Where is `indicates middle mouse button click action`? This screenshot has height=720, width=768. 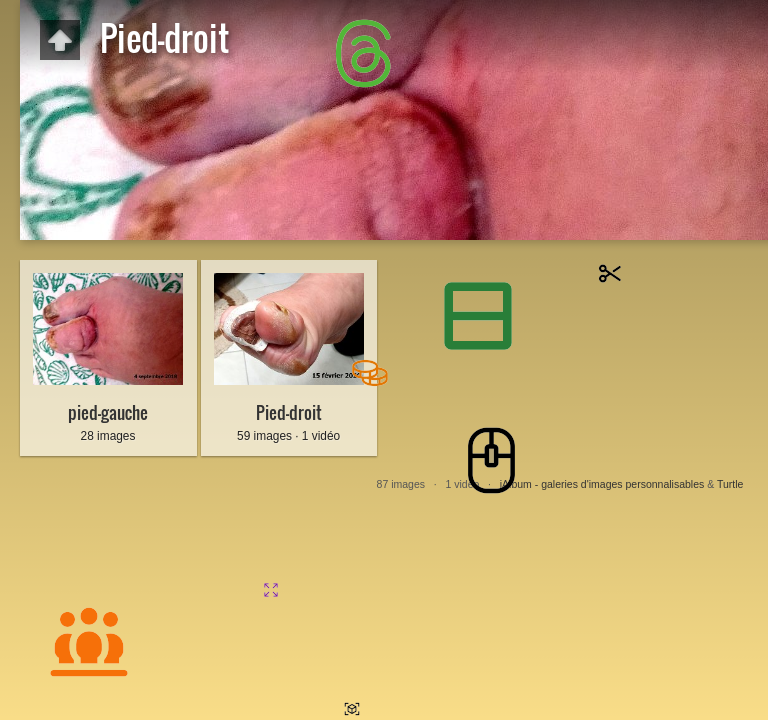
indicates middle mouse button click action is located at coordinates (491, 460).